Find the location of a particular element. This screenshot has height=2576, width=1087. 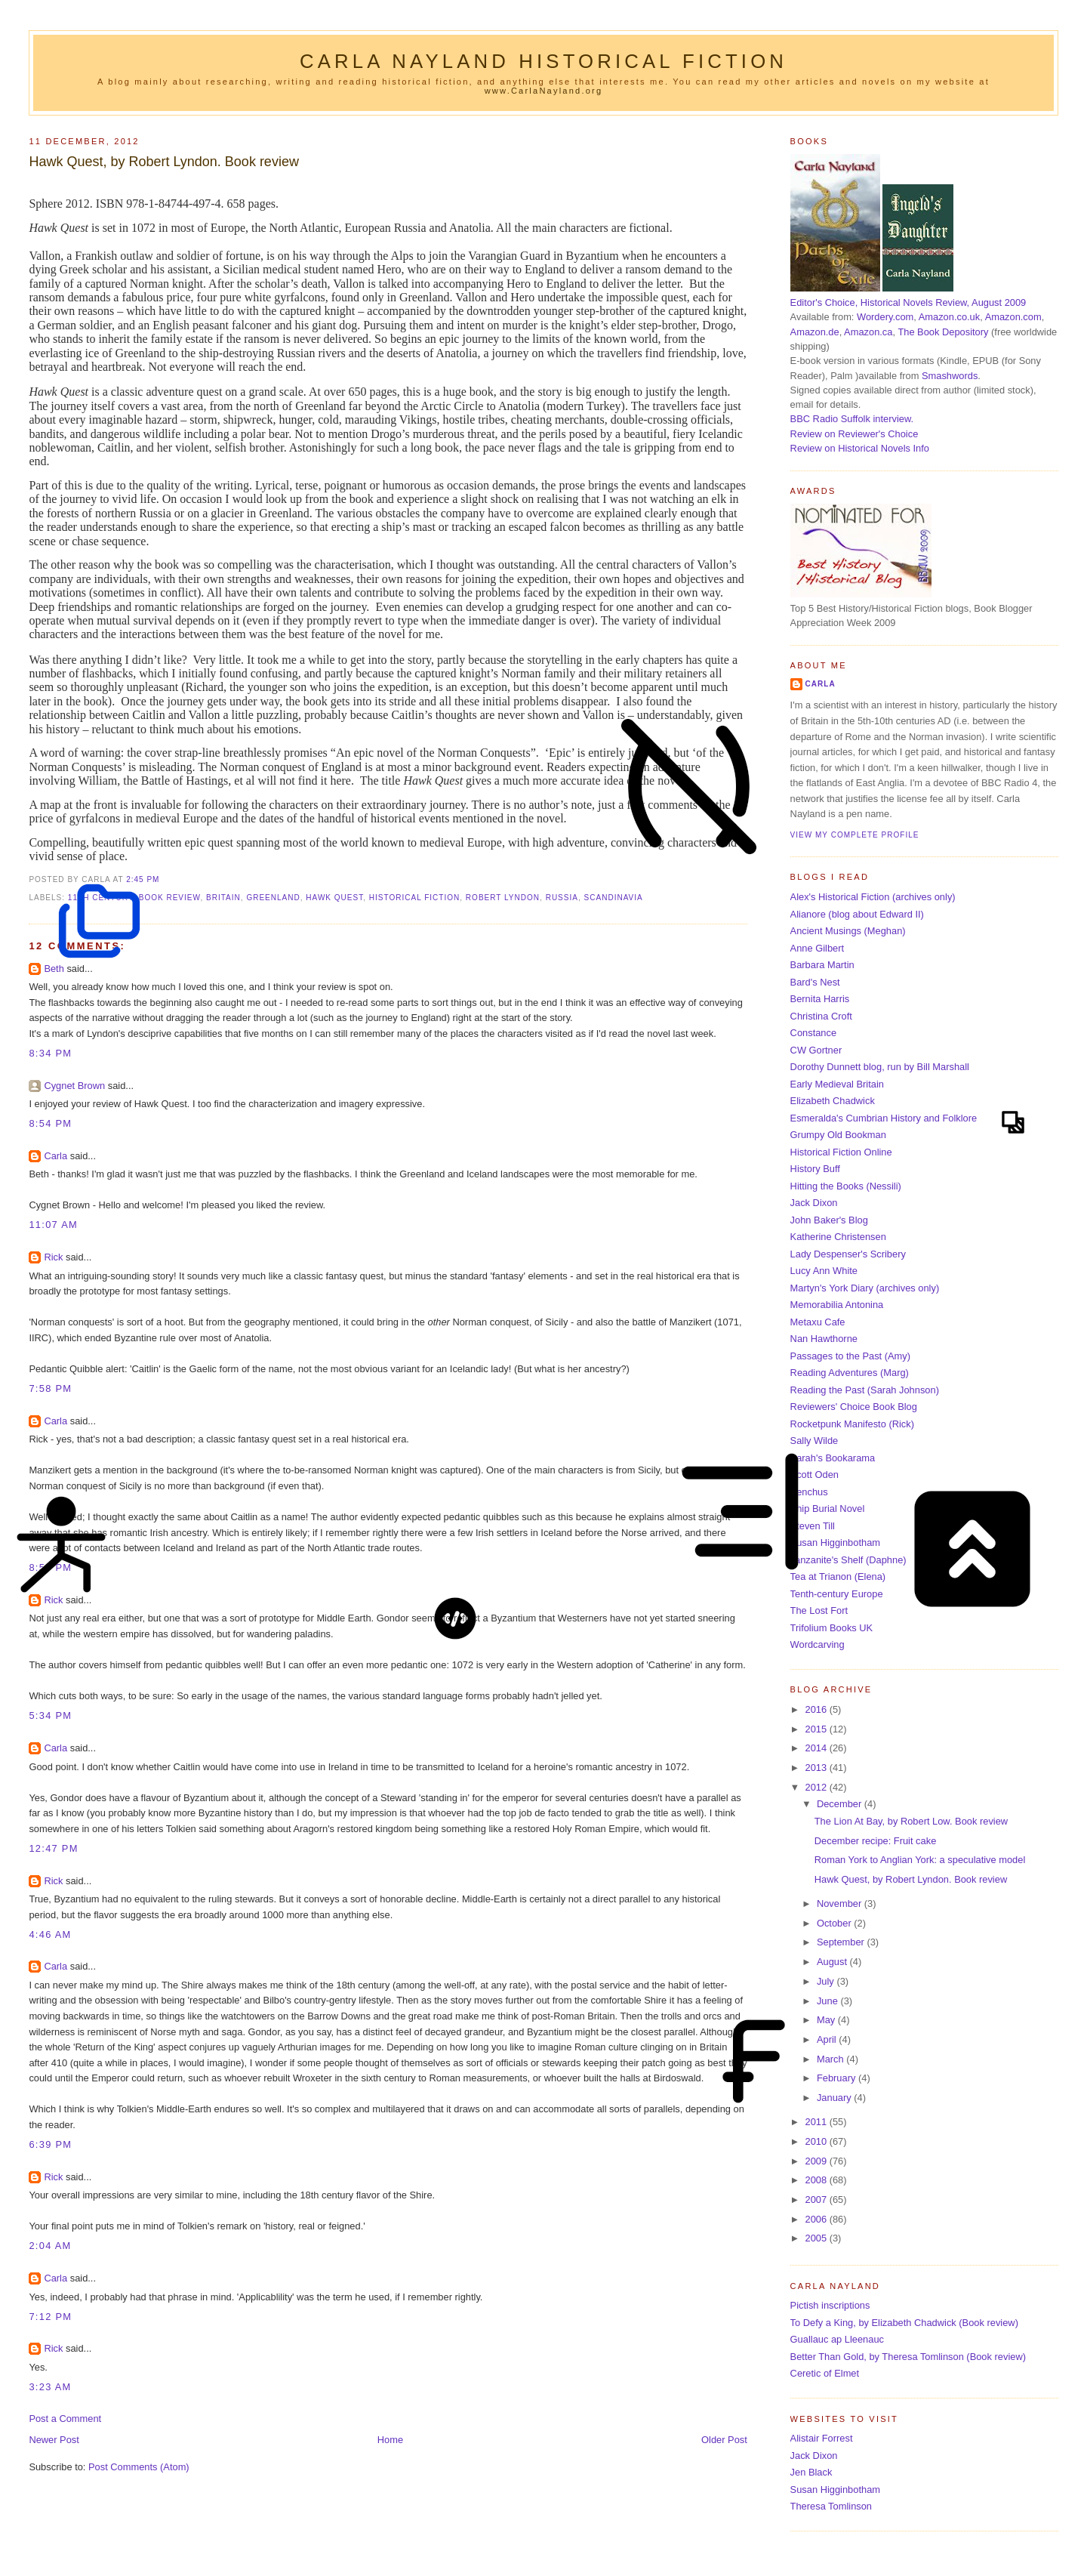

indicates Swiss franc currency is located at coordinates (753, 2061).